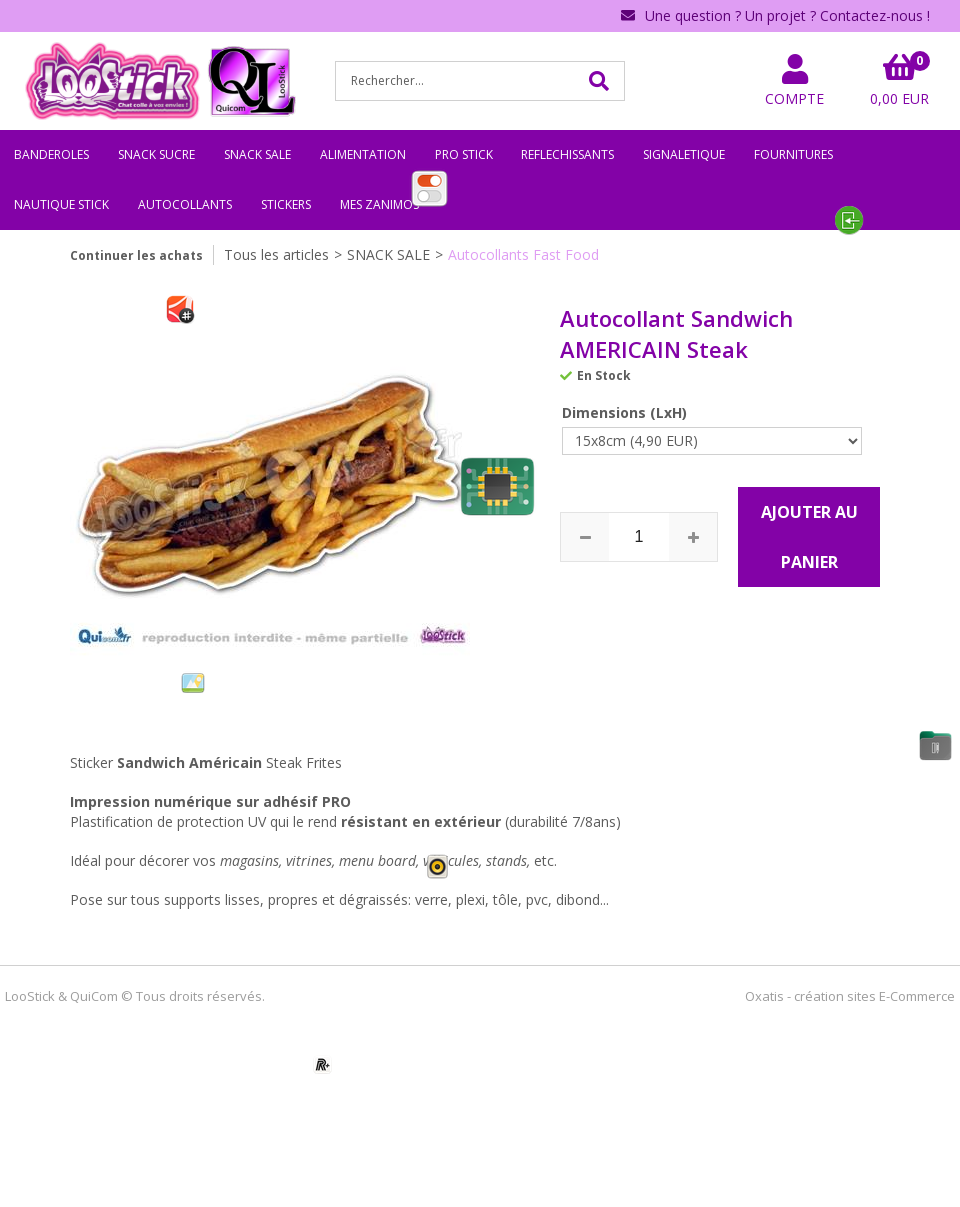 This screenshot has height=1207, width=960. Describe the element at coordinates (437, 866) in the screenshot. I see `open rhythmbox music player` at that location.